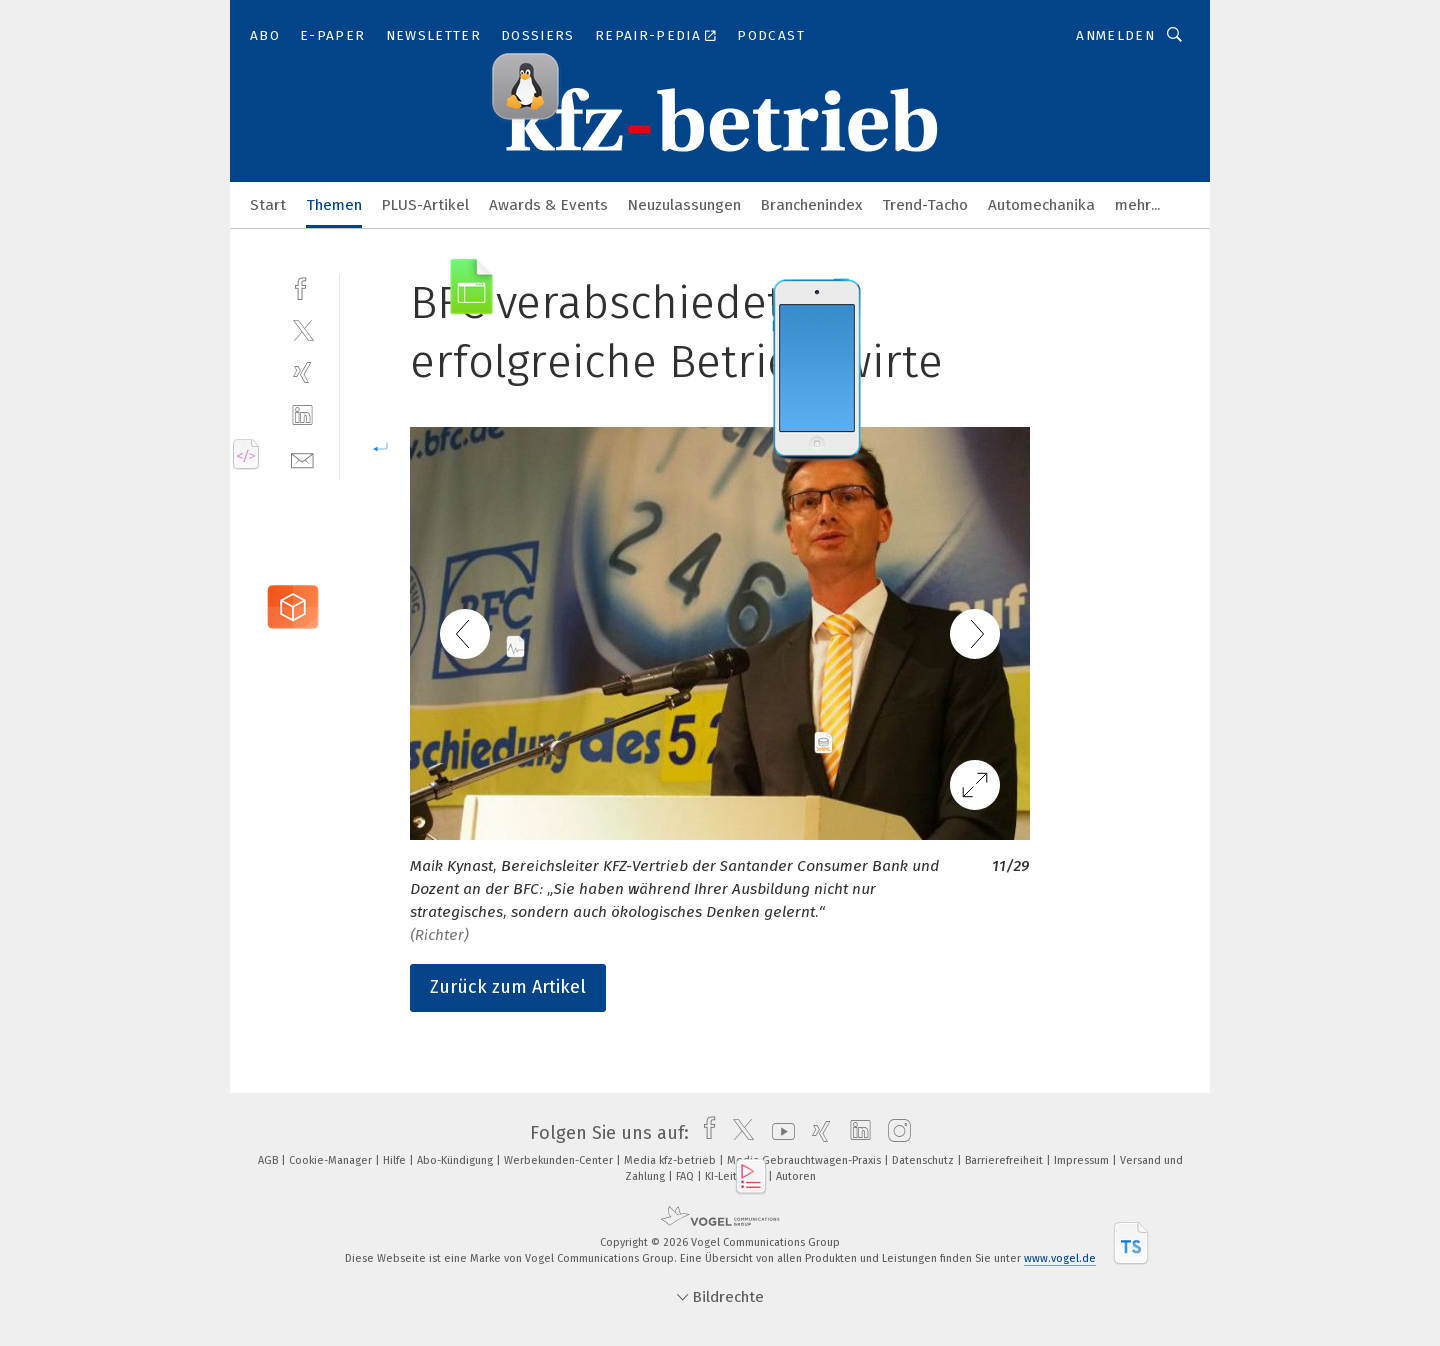 The height and width of the screenshot is (1346, 1440). Describe the element at coordinates (817, 371) in the screenshot. I see `iPod Touch device connected` at that location.